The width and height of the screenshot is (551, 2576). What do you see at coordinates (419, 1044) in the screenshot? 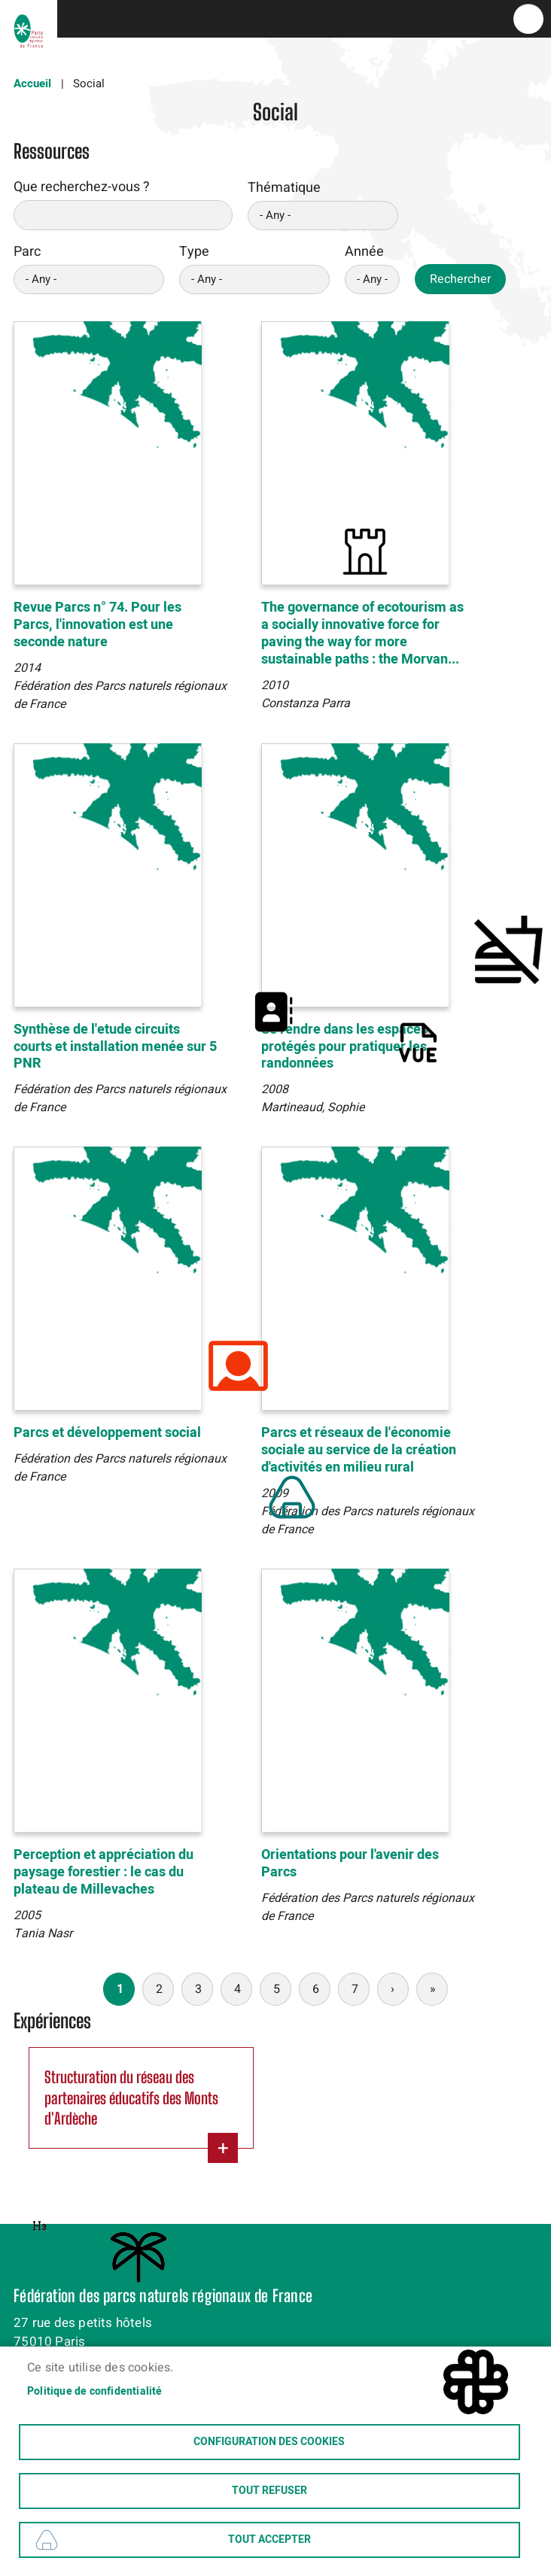
I see `a Vue.js file in your project` at bounding box center [419, 1044].